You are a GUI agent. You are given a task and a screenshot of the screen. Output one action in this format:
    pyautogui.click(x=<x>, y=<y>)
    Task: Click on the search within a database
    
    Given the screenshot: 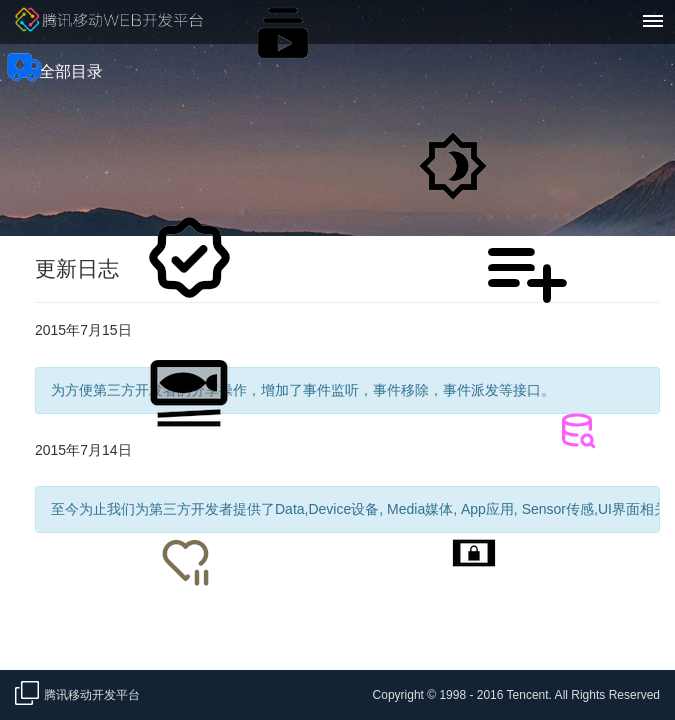 What is the action you would take?
    pyautogui.click(x=577, y=430)
    